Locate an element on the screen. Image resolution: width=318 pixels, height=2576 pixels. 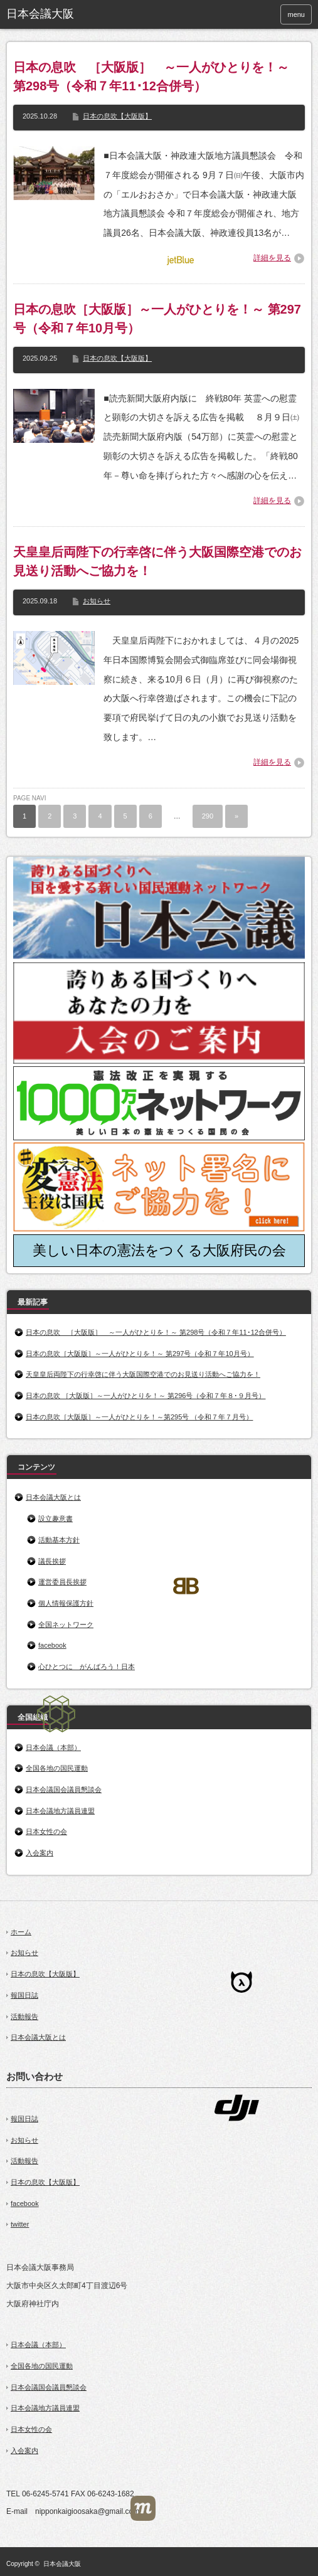
OpenAI Gym logo is located at coordinates (56, 1714).